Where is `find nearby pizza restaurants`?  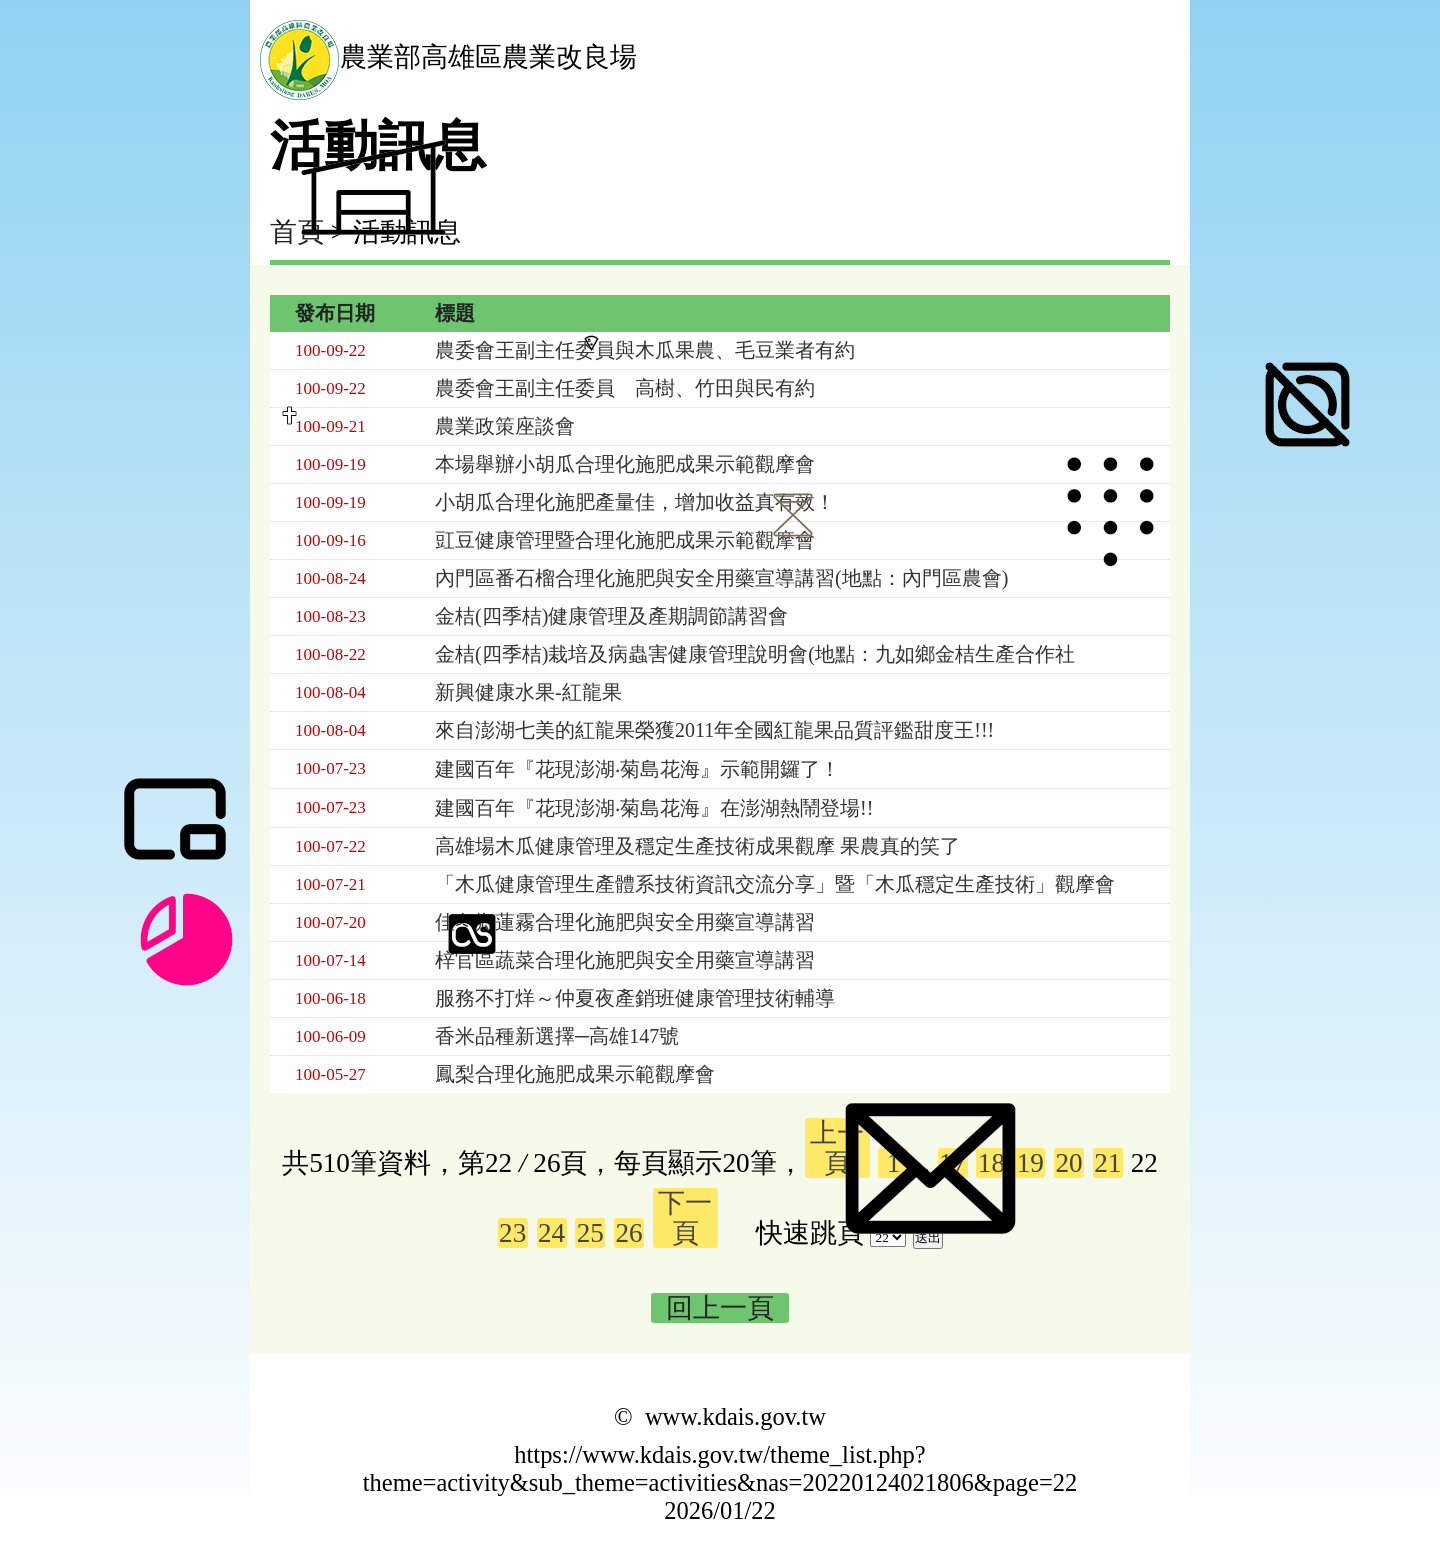
find nearby pizza restaurants is located at coordinates (591, 343).